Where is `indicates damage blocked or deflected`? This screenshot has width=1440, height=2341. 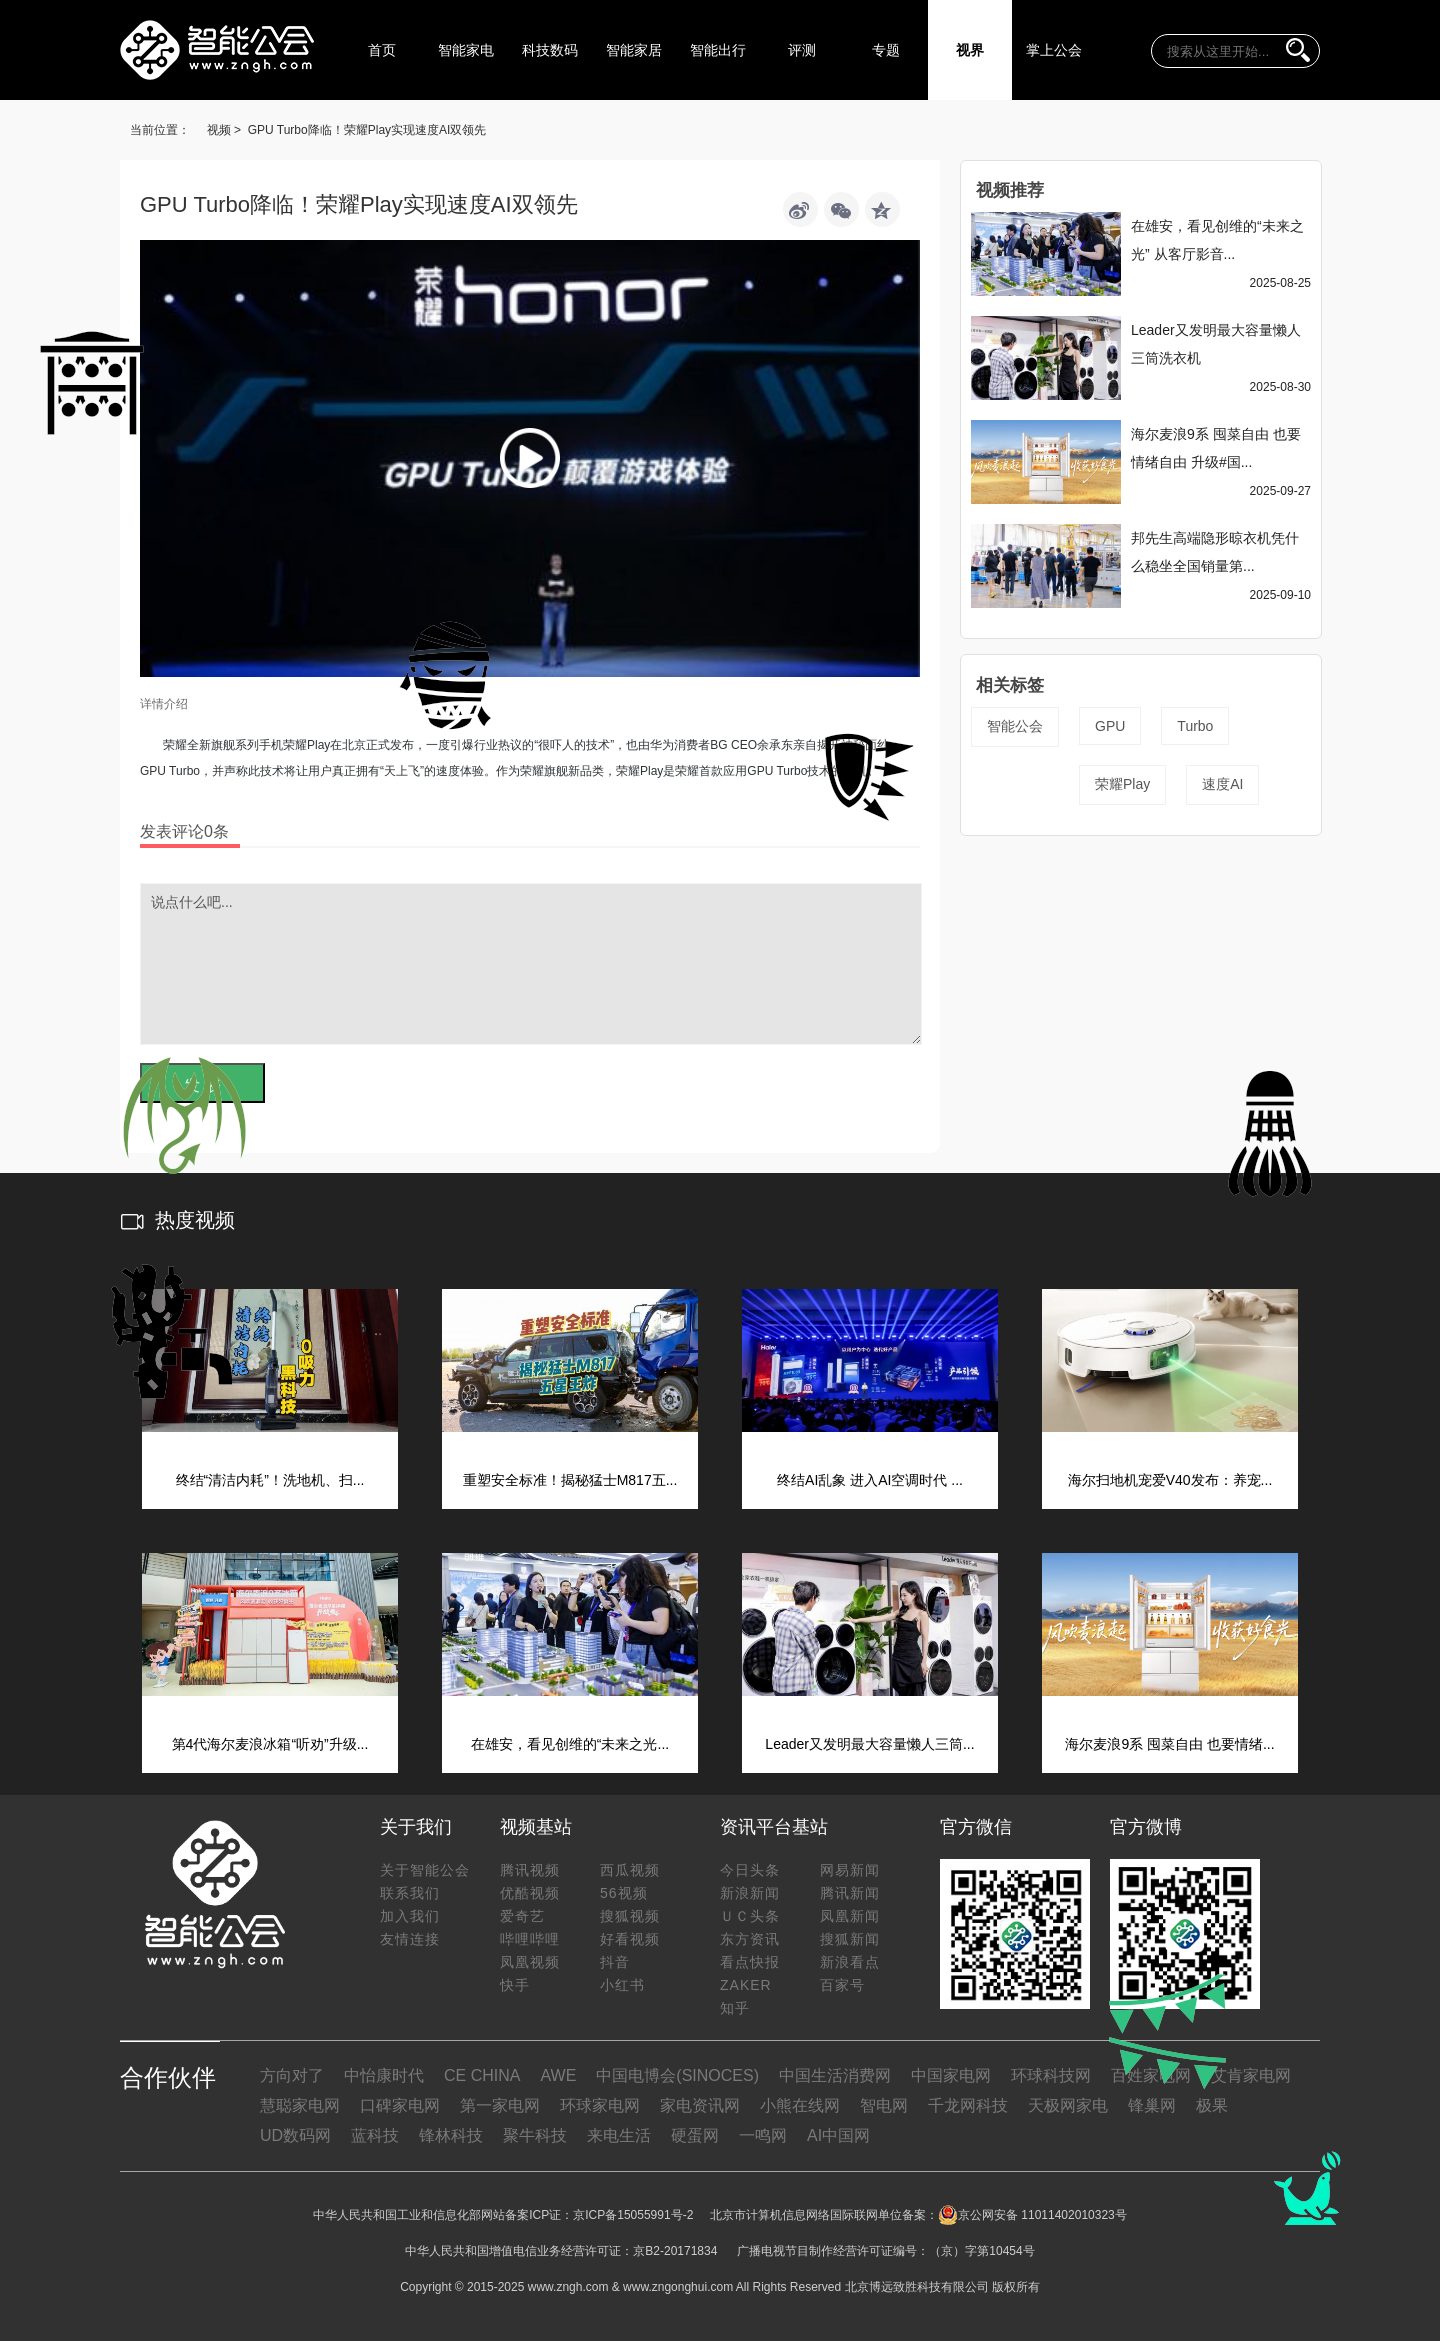
indicates damage blocked or deflected is located at coordinates (869, 777).